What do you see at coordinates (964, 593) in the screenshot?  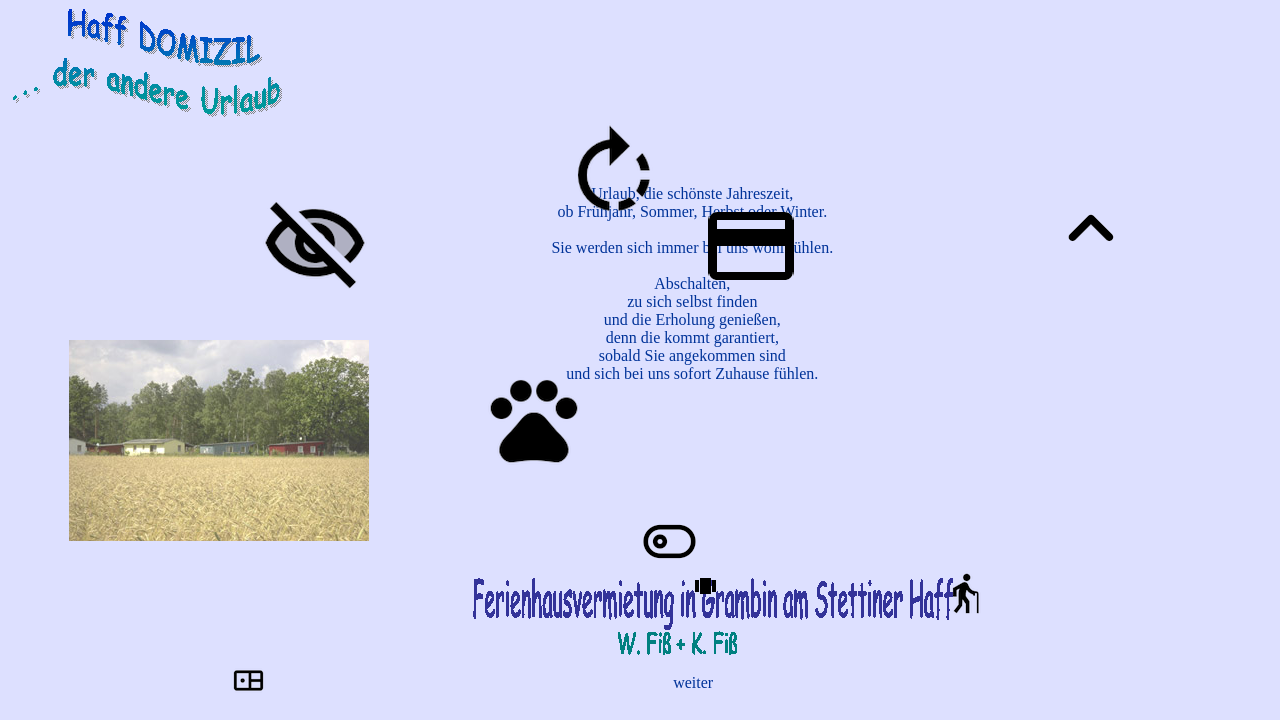 I see `access elderly or senior accessibility settings` at bounding box center [964, 593].